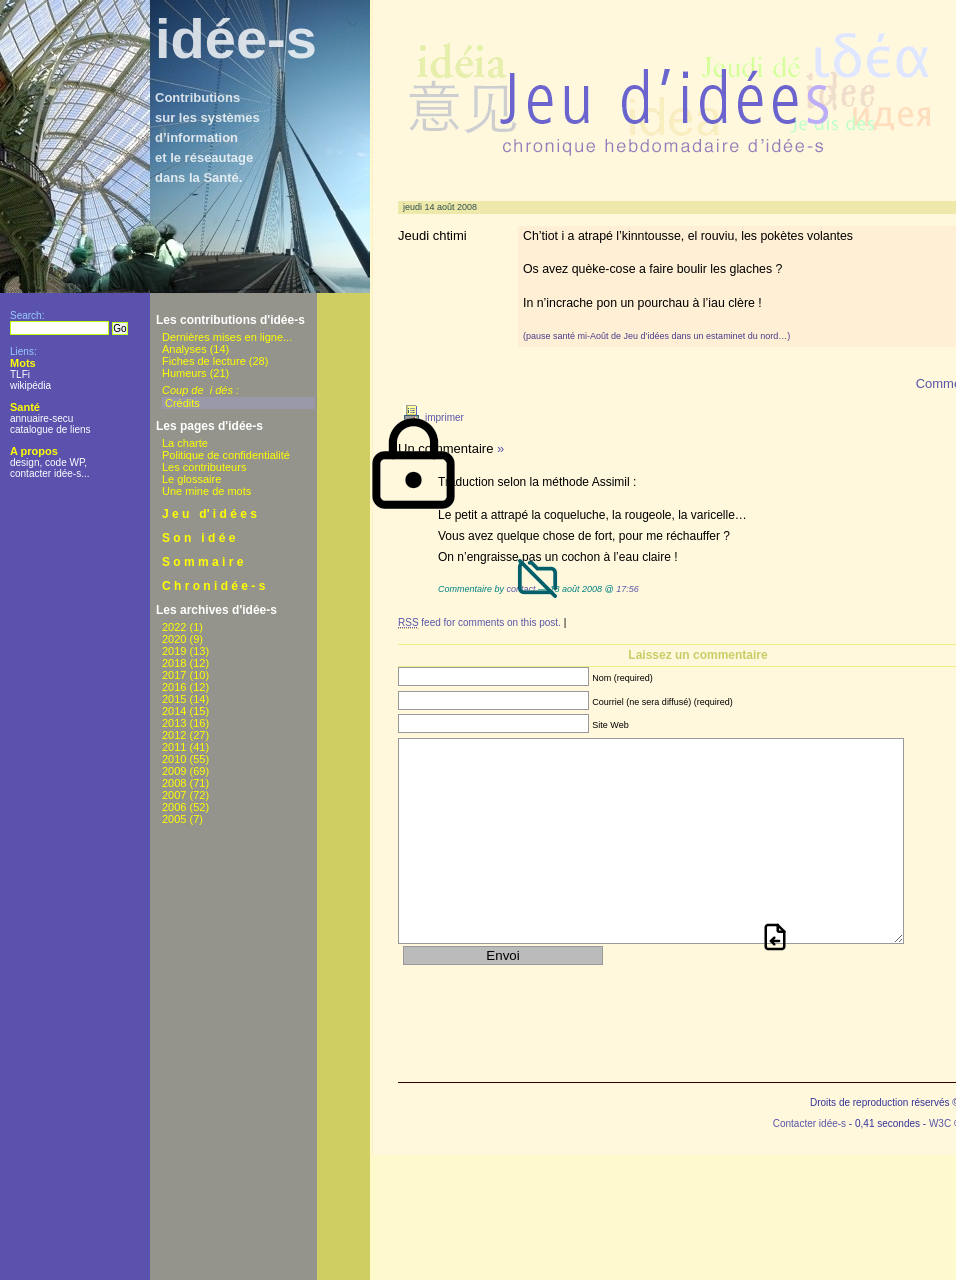 This screenshot has width=956, height=1280. Describe the element at coordinates (413, 463) in the screenshot. I see `indicates a locked or secured item` at that location.